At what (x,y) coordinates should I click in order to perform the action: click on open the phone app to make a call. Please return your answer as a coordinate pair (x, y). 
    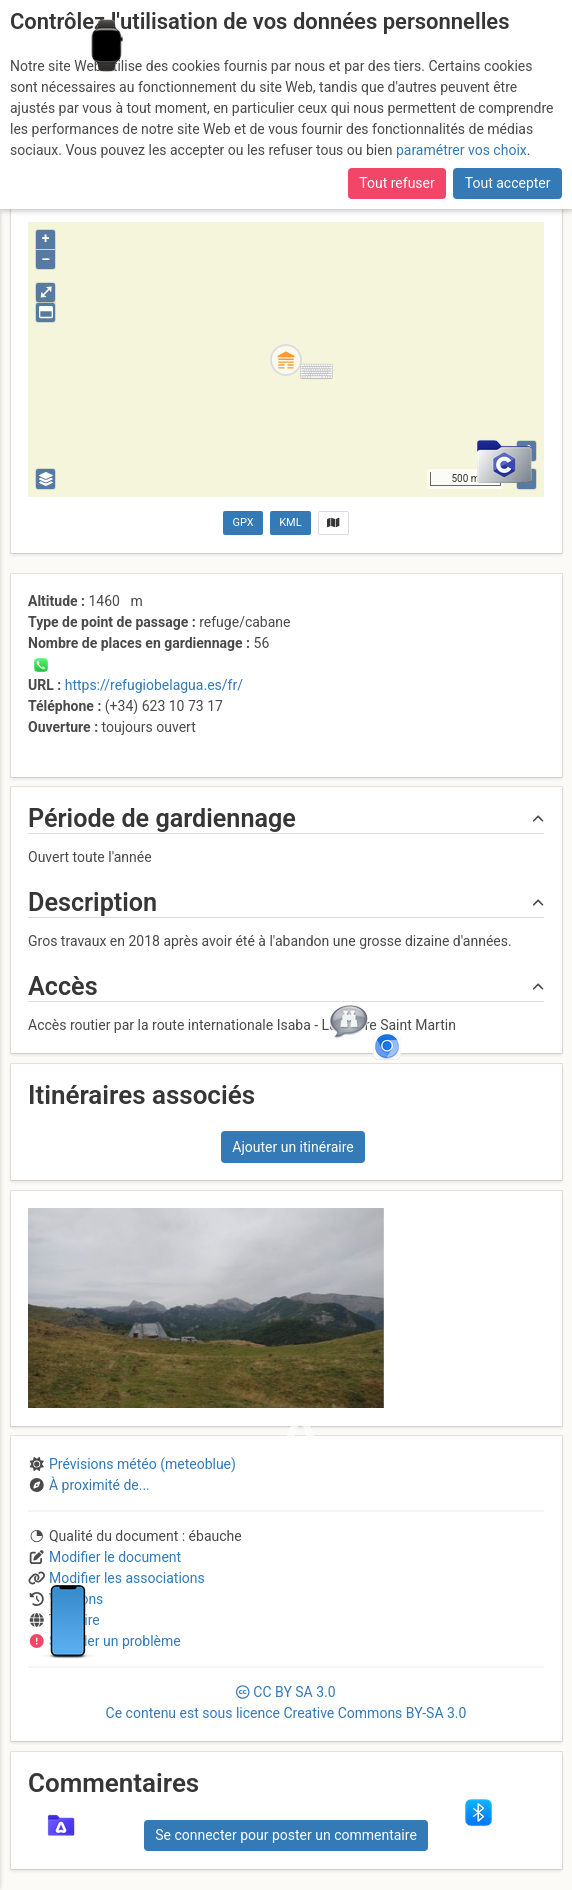
    Looking at the image, I should click on (41, 665).